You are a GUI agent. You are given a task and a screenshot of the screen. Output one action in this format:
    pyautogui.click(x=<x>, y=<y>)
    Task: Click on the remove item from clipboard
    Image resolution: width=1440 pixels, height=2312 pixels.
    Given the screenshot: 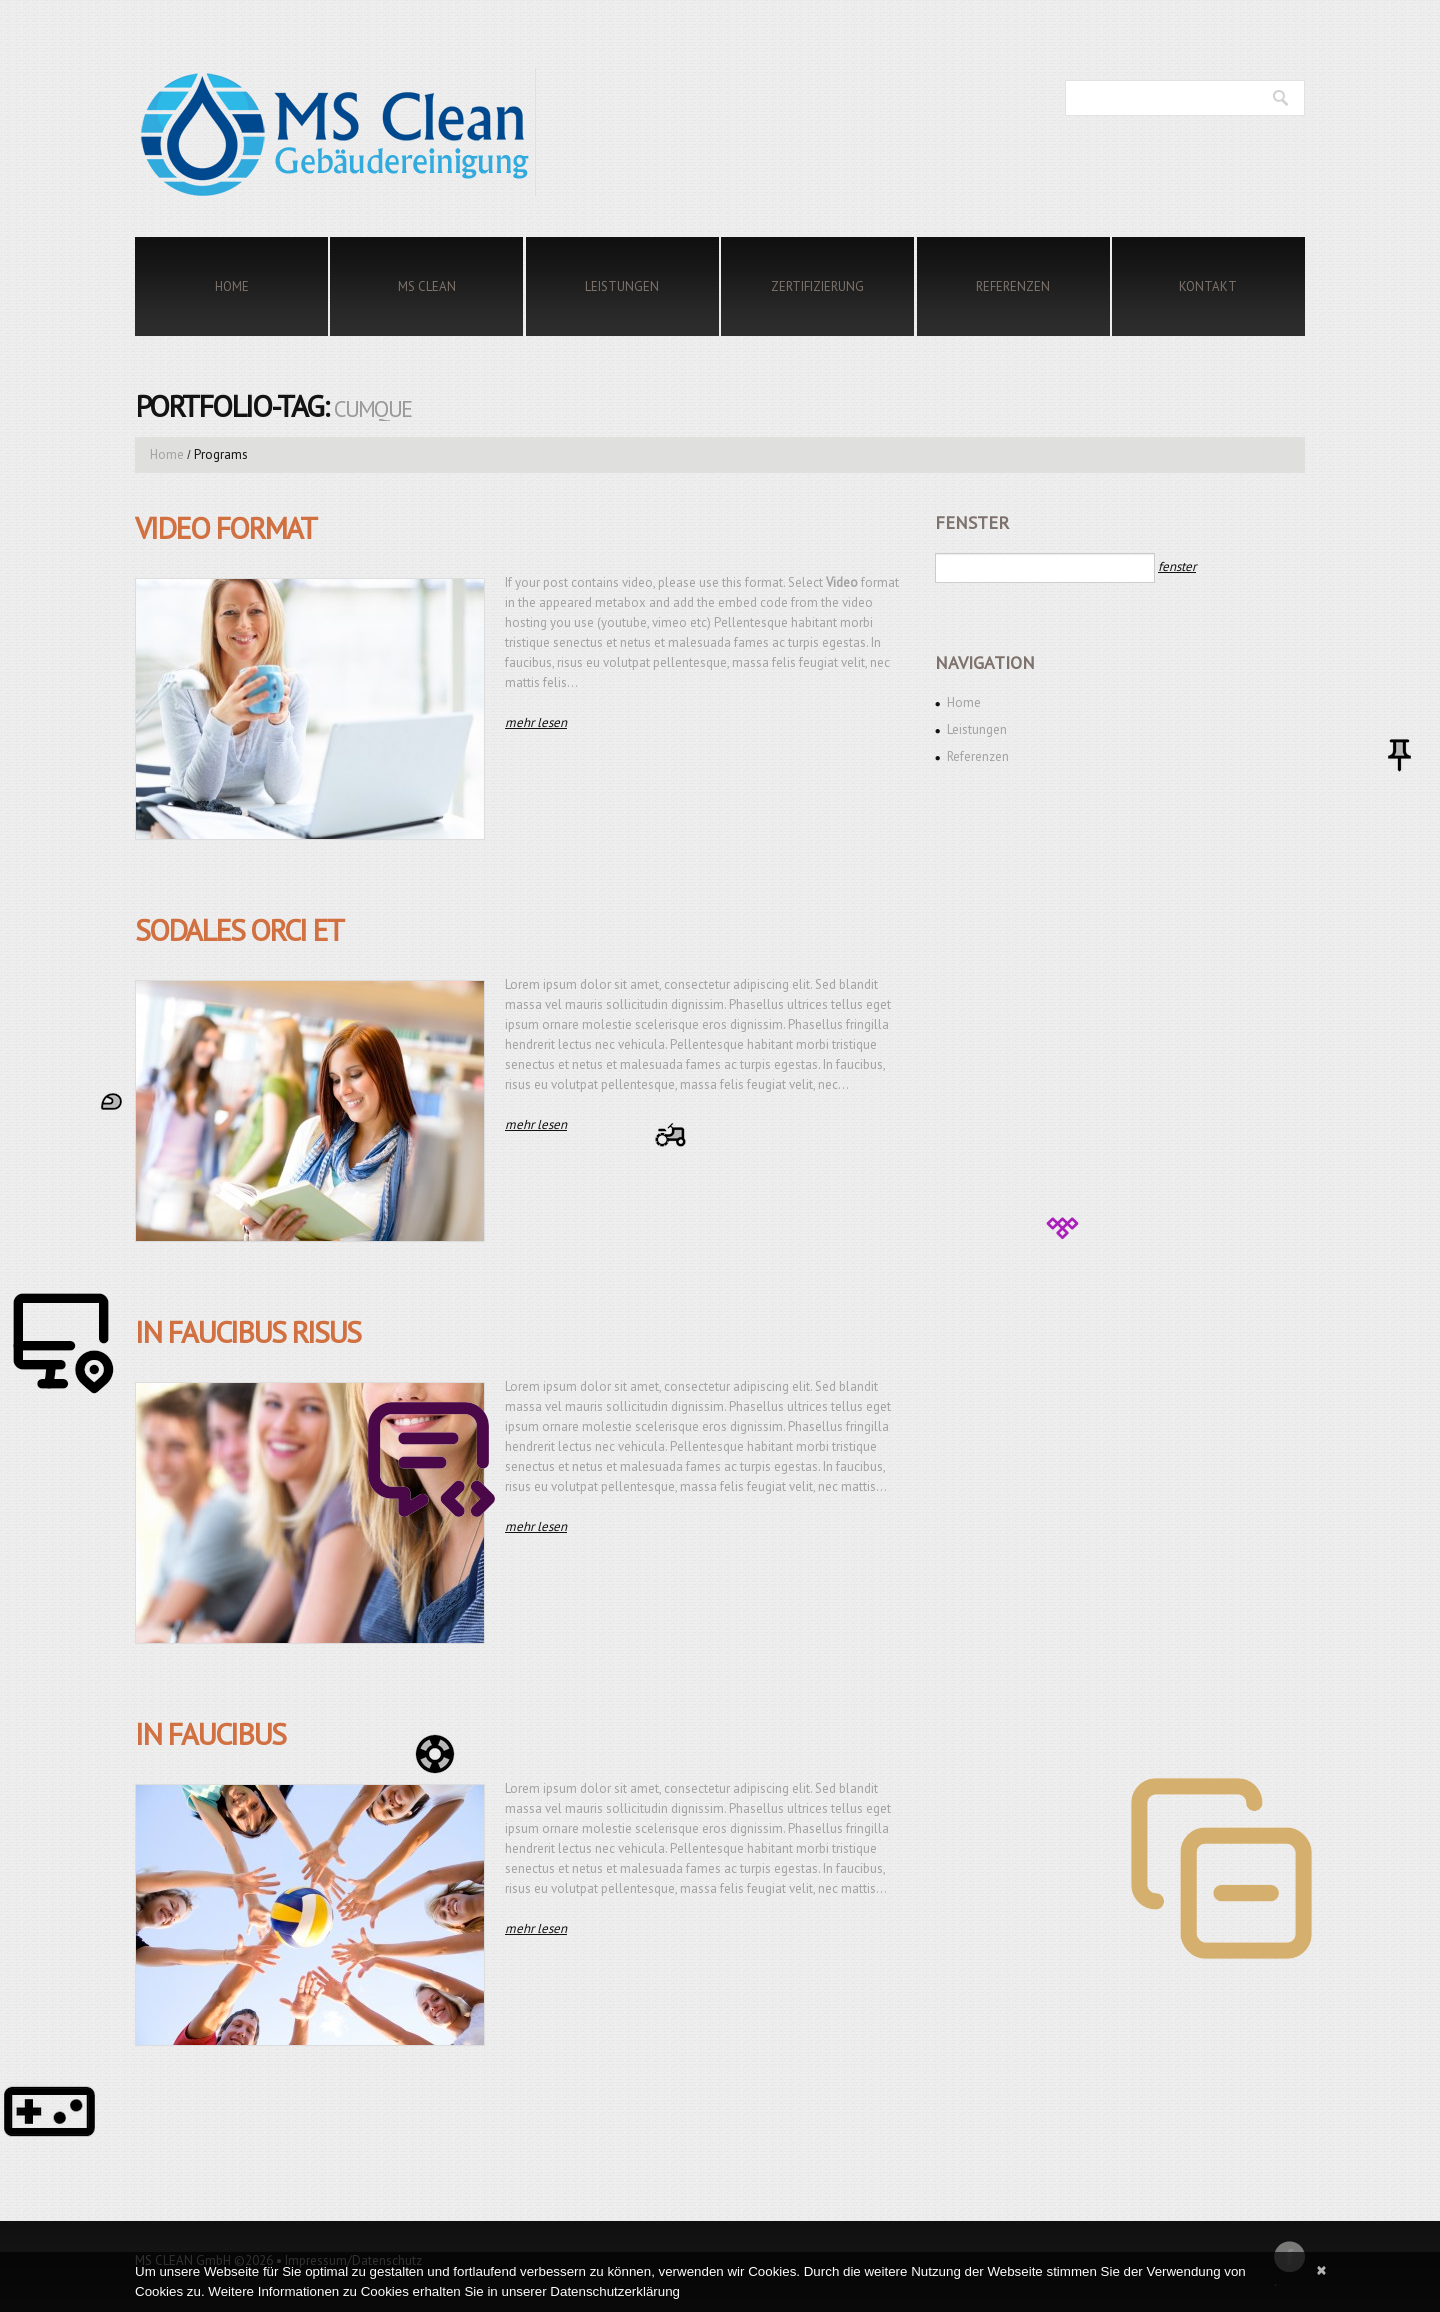 What is the action you would take?
    pyautogui.click(x=1221, y=1868)
    